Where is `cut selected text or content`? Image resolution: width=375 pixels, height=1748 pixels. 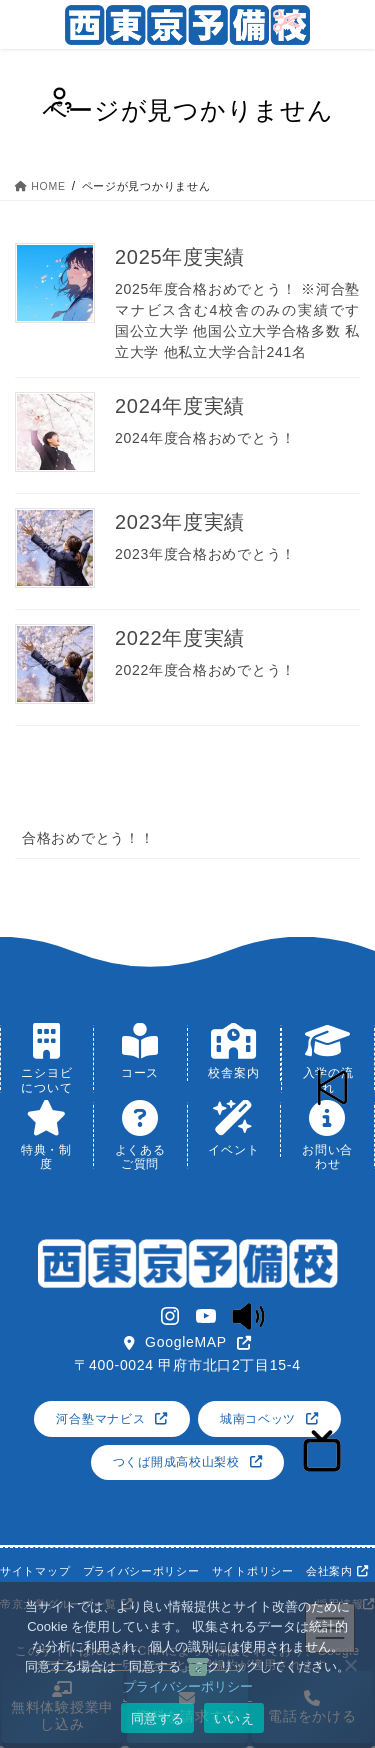 cut selected text or content is located at coordinates (287, 21).